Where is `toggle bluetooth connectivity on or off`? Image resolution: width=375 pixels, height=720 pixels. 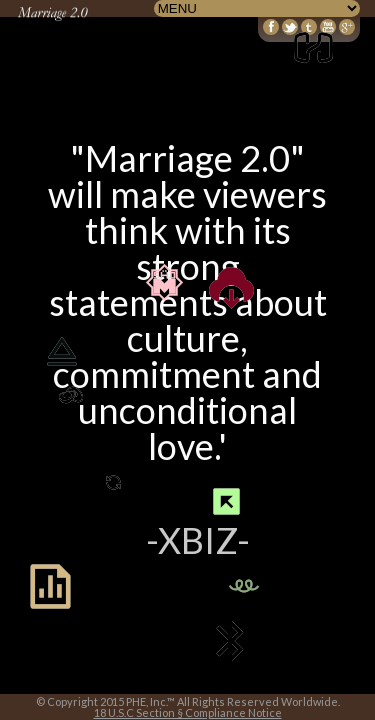 toggle bluetooth connectivity on or off is located at coordinates (230, 641).